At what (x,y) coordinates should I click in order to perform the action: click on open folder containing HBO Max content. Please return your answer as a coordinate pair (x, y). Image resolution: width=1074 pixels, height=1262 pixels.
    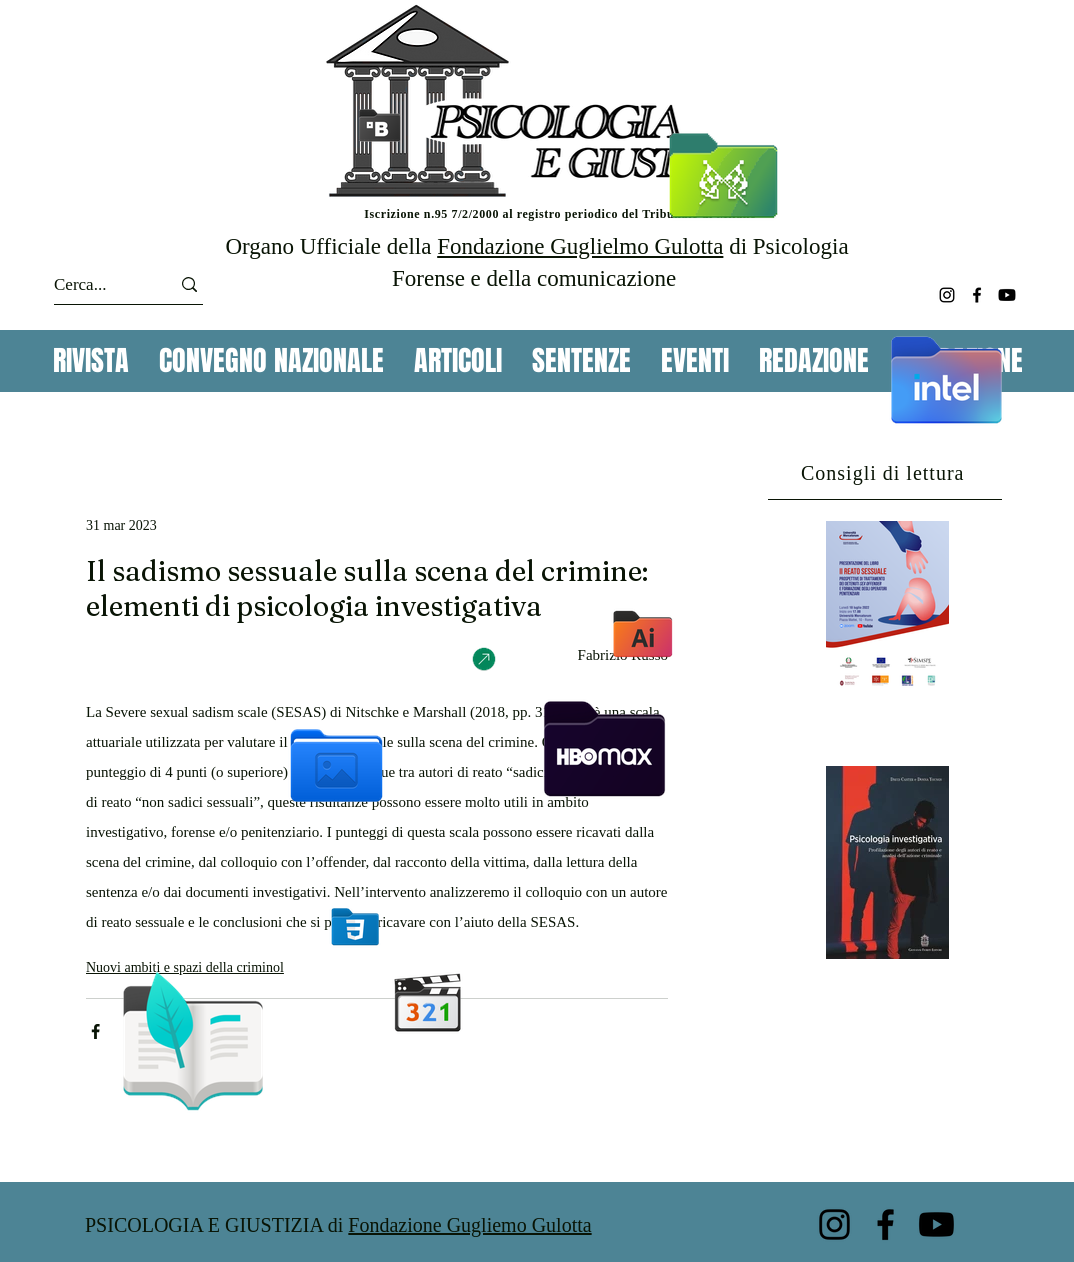
    Looking at the image, I should click on (604, 752).